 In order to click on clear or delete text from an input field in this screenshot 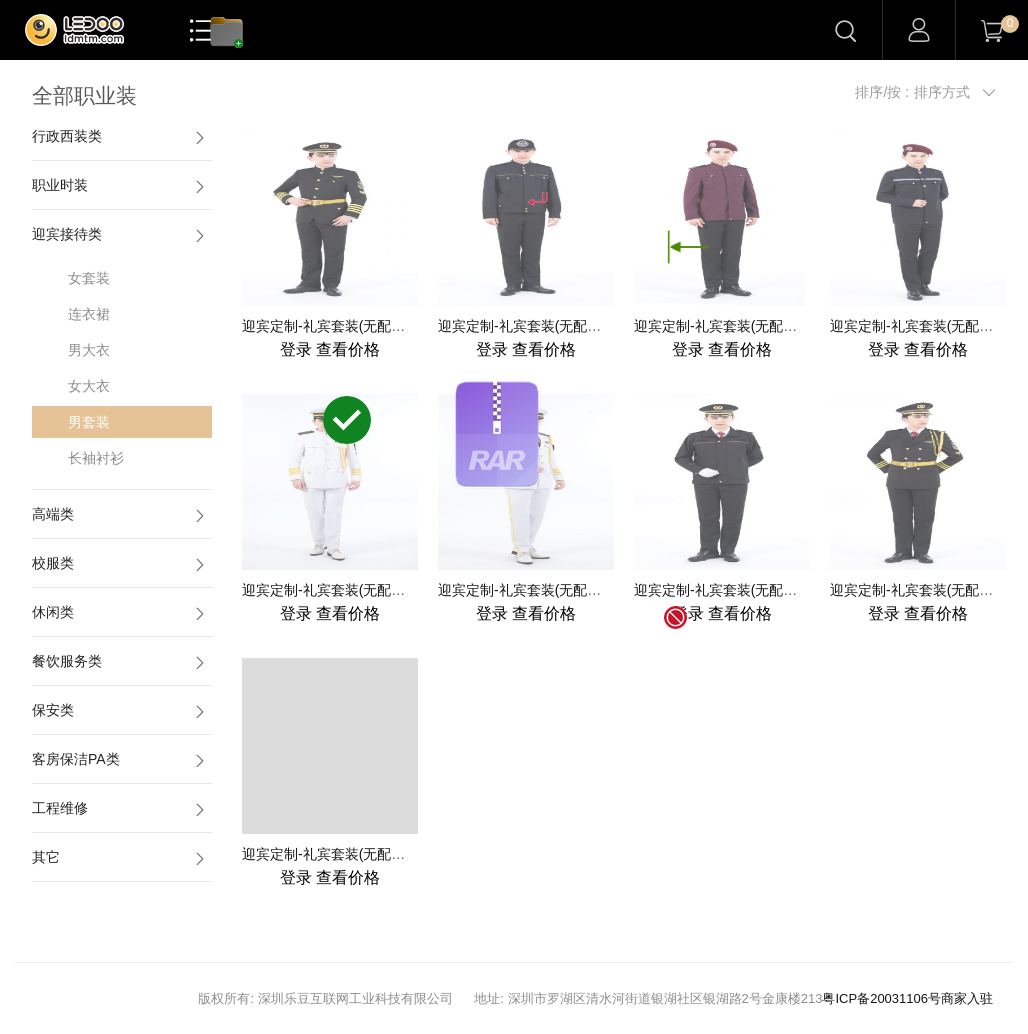, I will do `click(675, 617)`.